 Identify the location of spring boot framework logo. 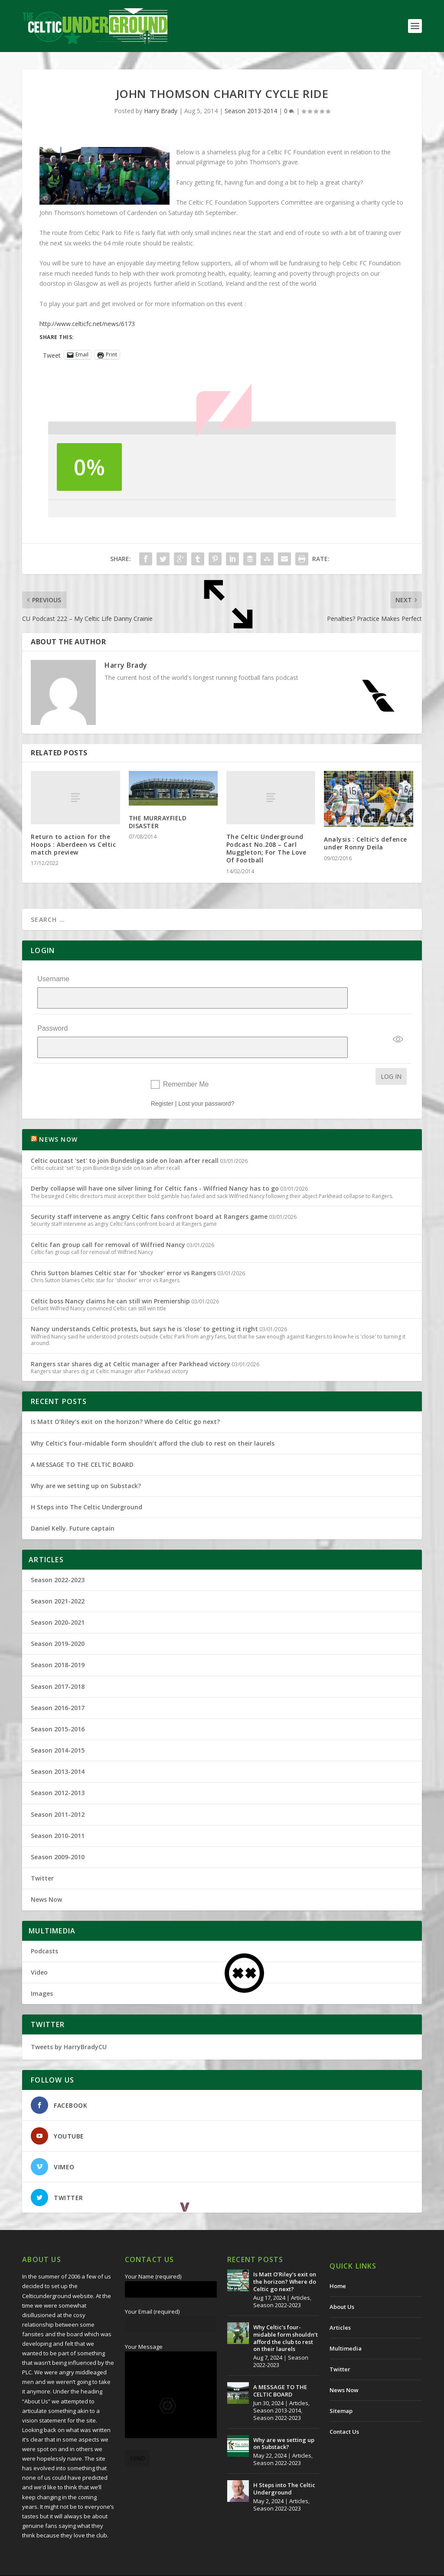
(167, 2406).